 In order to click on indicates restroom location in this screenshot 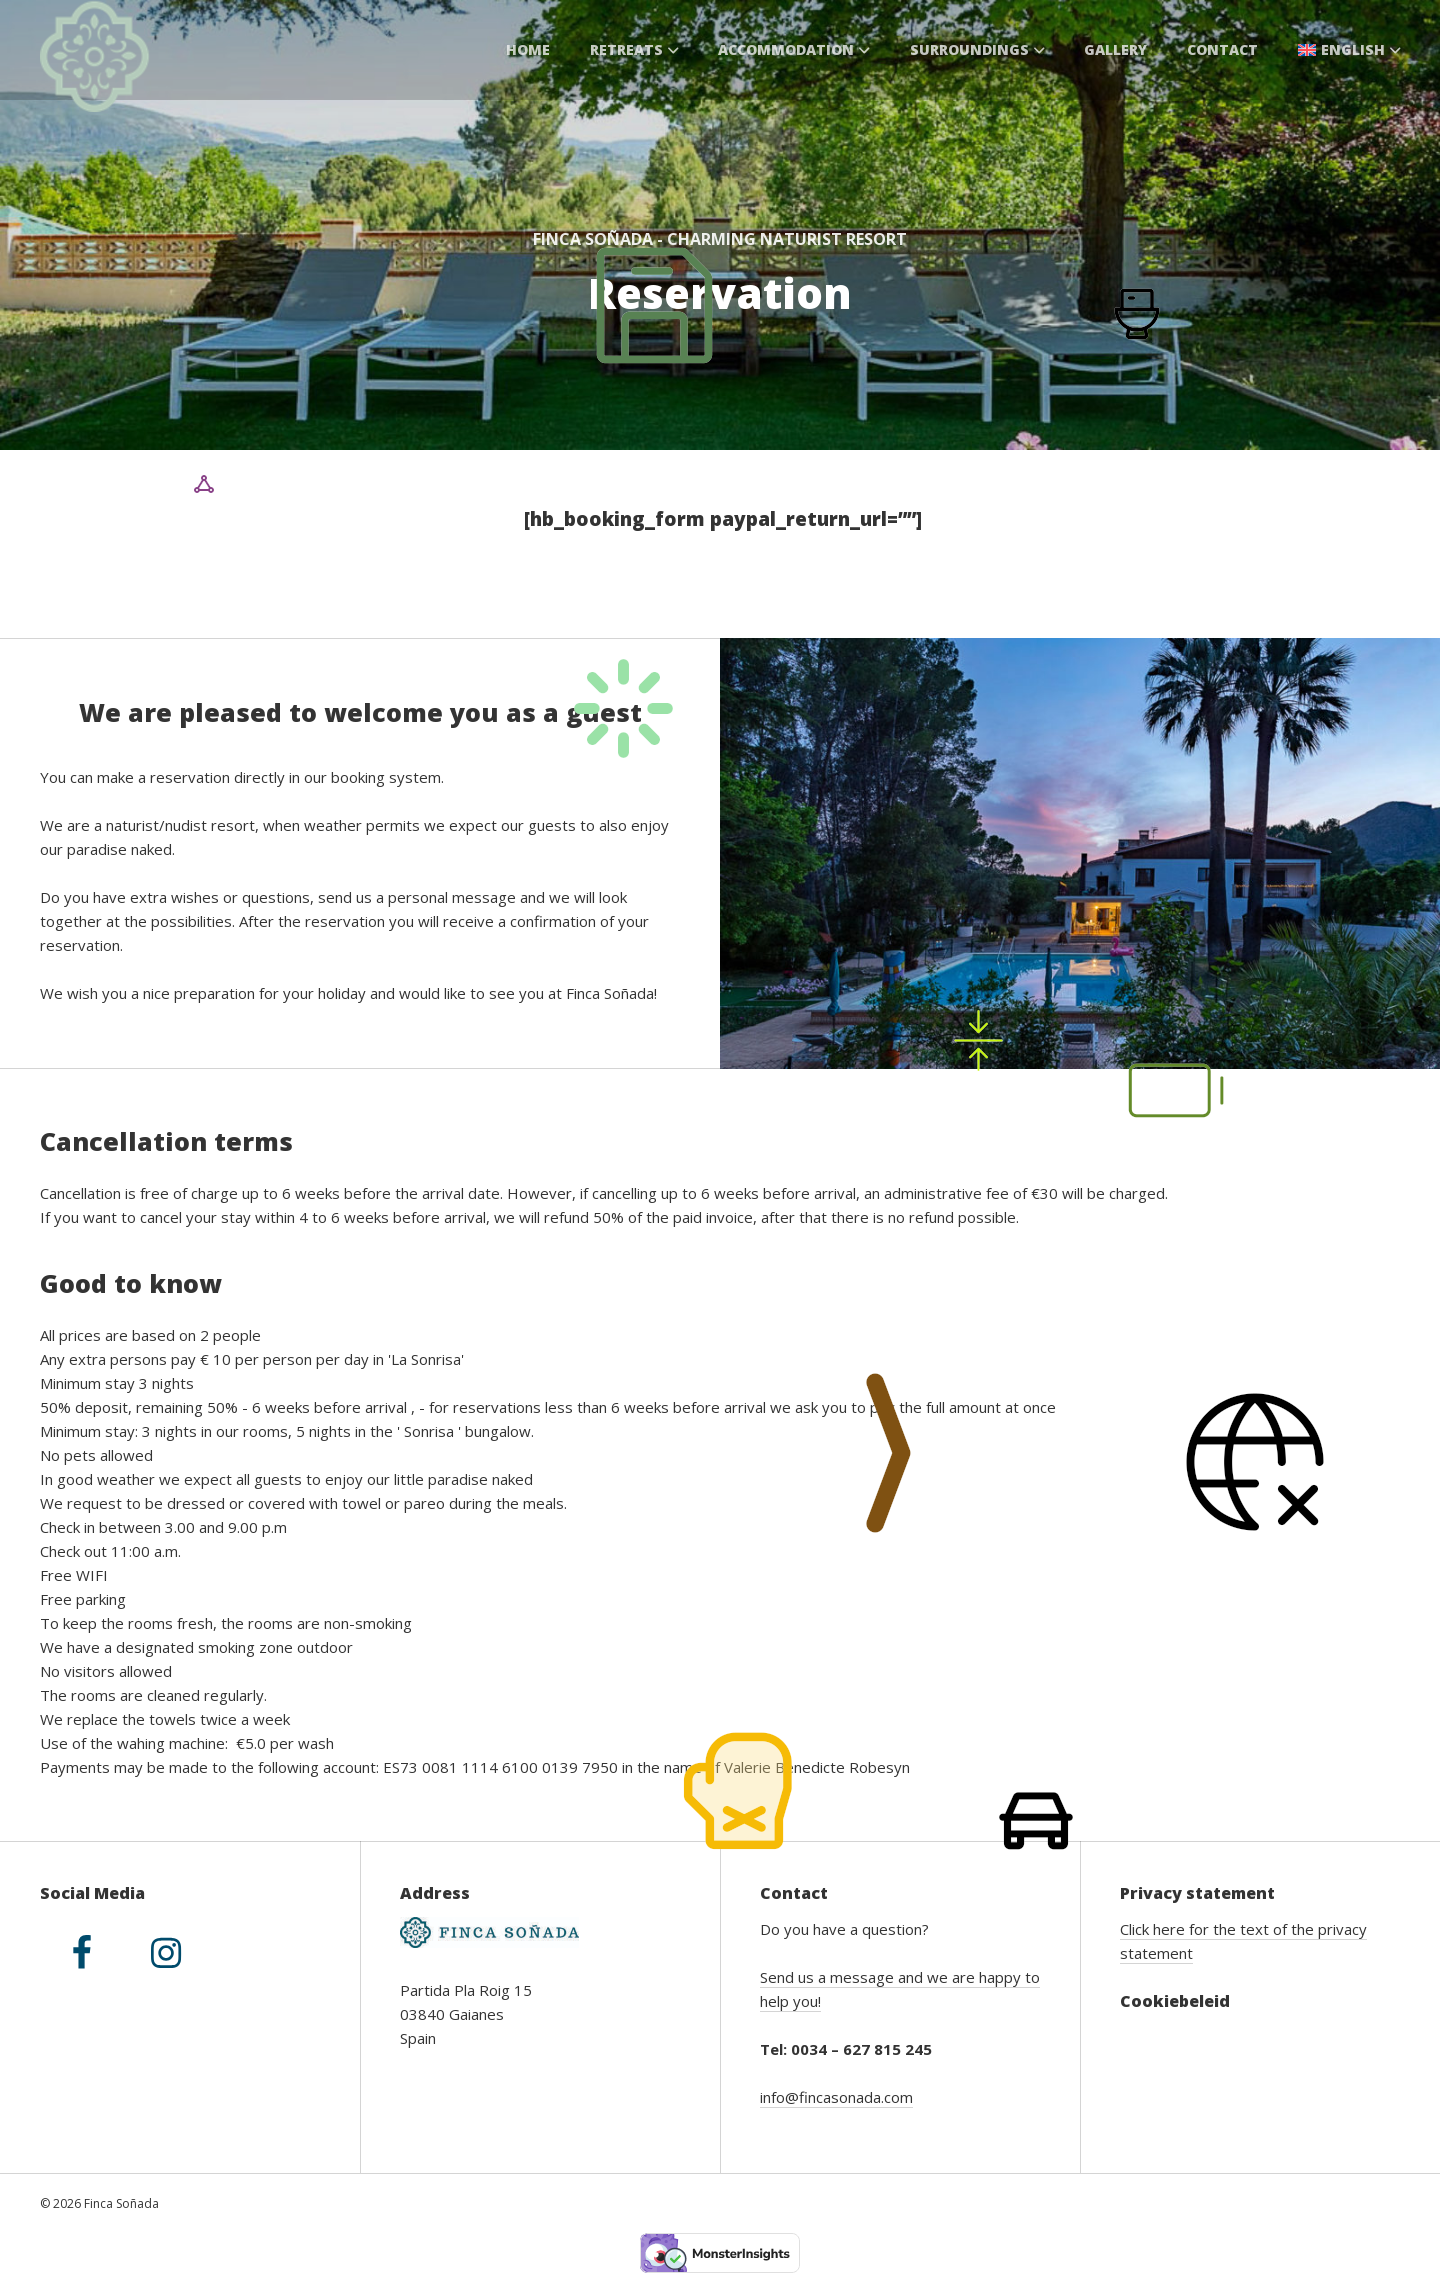, I will do `click(1137, 313)`.